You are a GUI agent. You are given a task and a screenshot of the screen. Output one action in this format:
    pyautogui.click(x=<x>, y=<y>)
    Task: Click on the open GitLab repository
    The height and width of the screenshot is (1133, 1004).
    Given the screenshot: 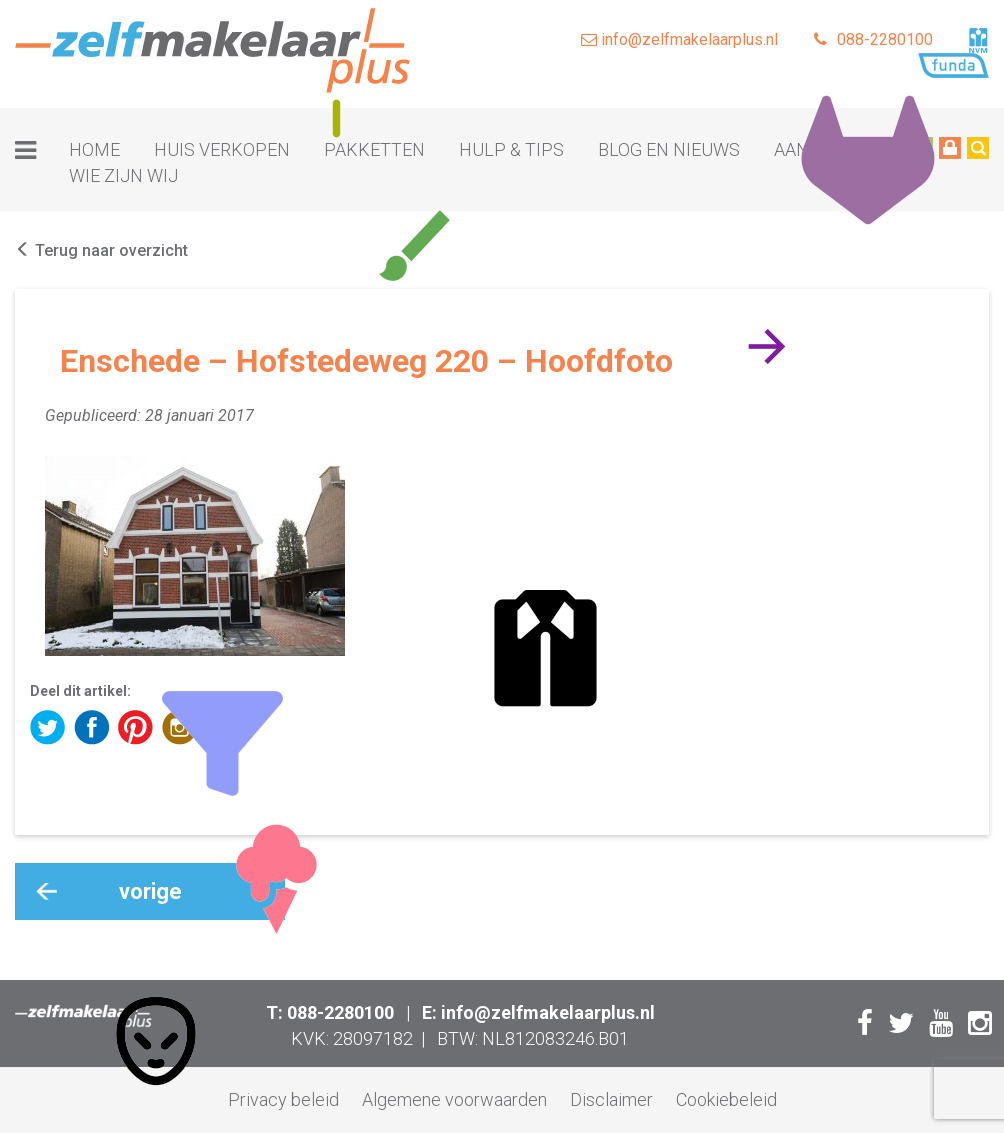 What is the action you would take?
    pyautogui.click(x=868, y=160)
    